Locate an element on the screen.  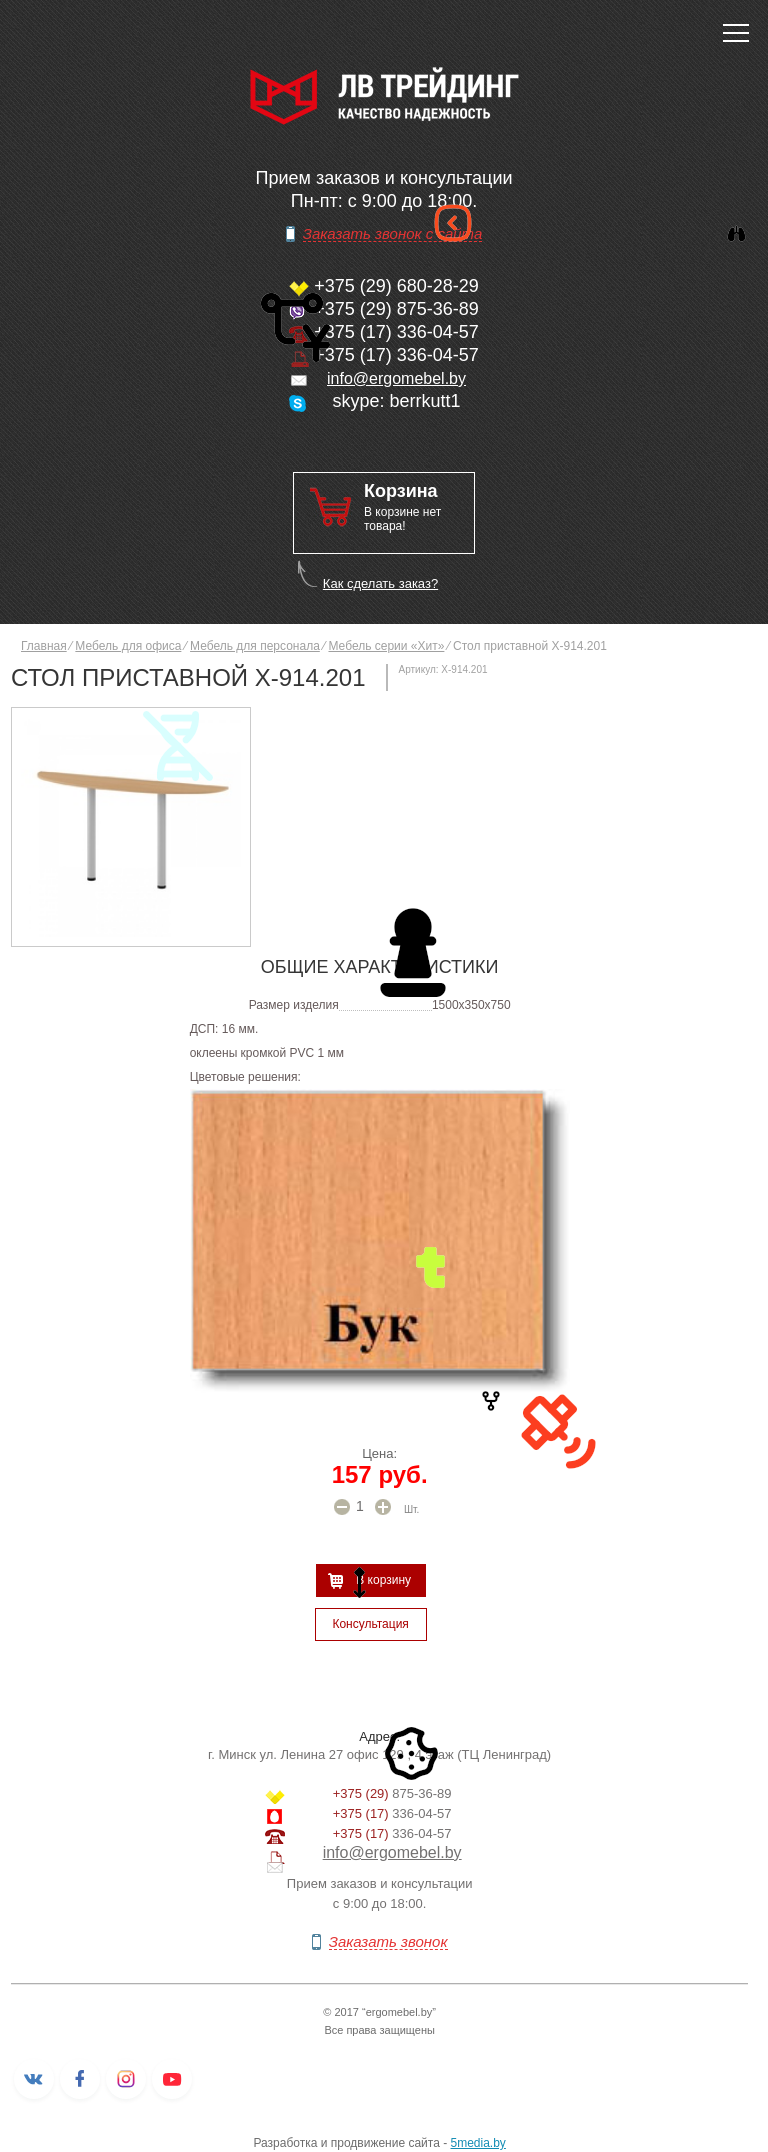
access satellite connection settings is located at coordinates (558, 1431).